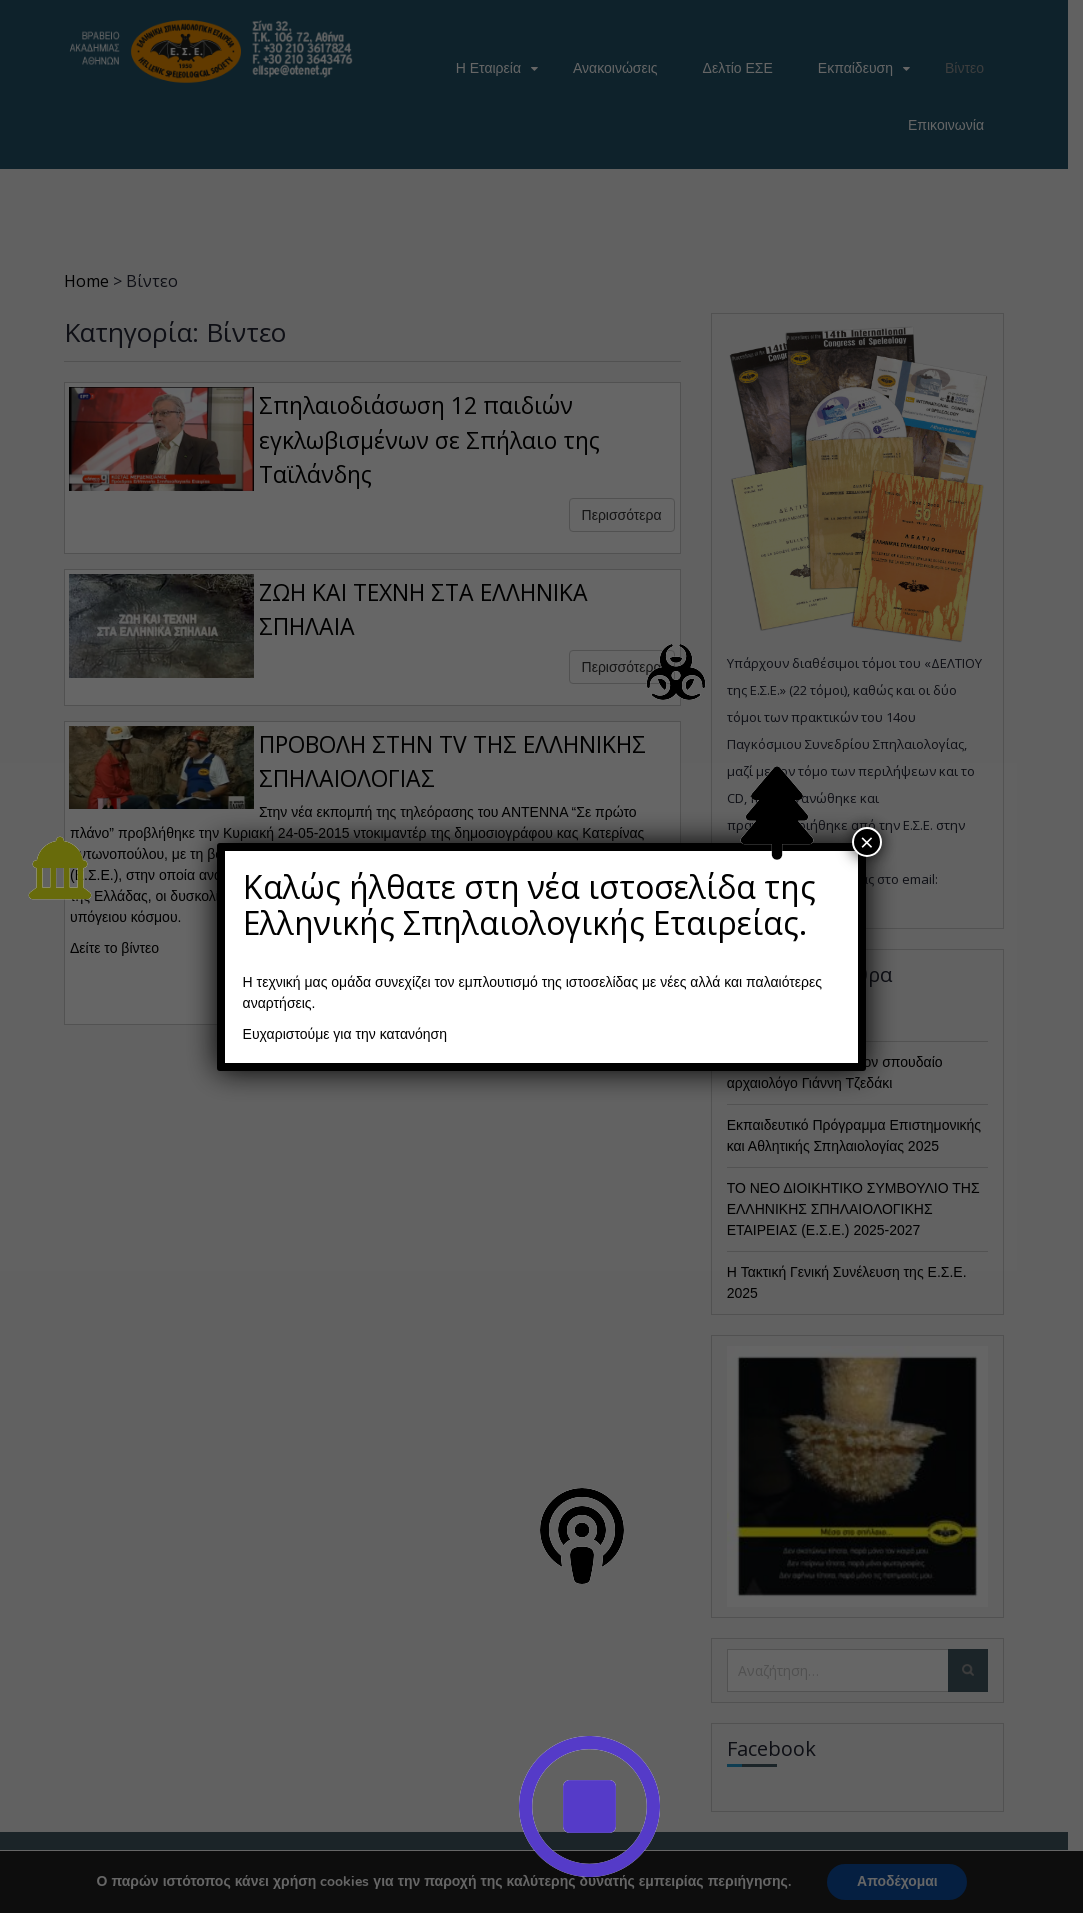 Image resolution: width=1083 pixels, height=1913 pixels. I want to click on access nature or outdoor categories, so click(777, 813).